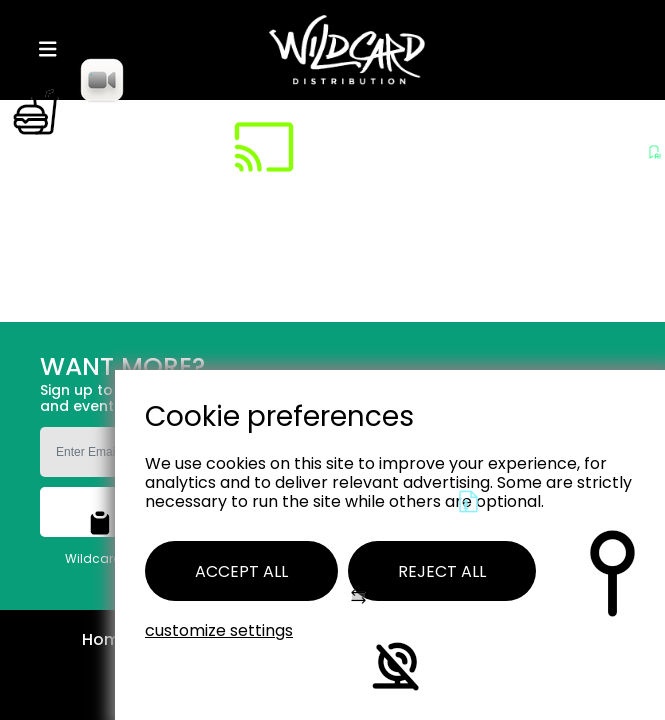  I want to click on access compressed or archived files, so click(468, 501).